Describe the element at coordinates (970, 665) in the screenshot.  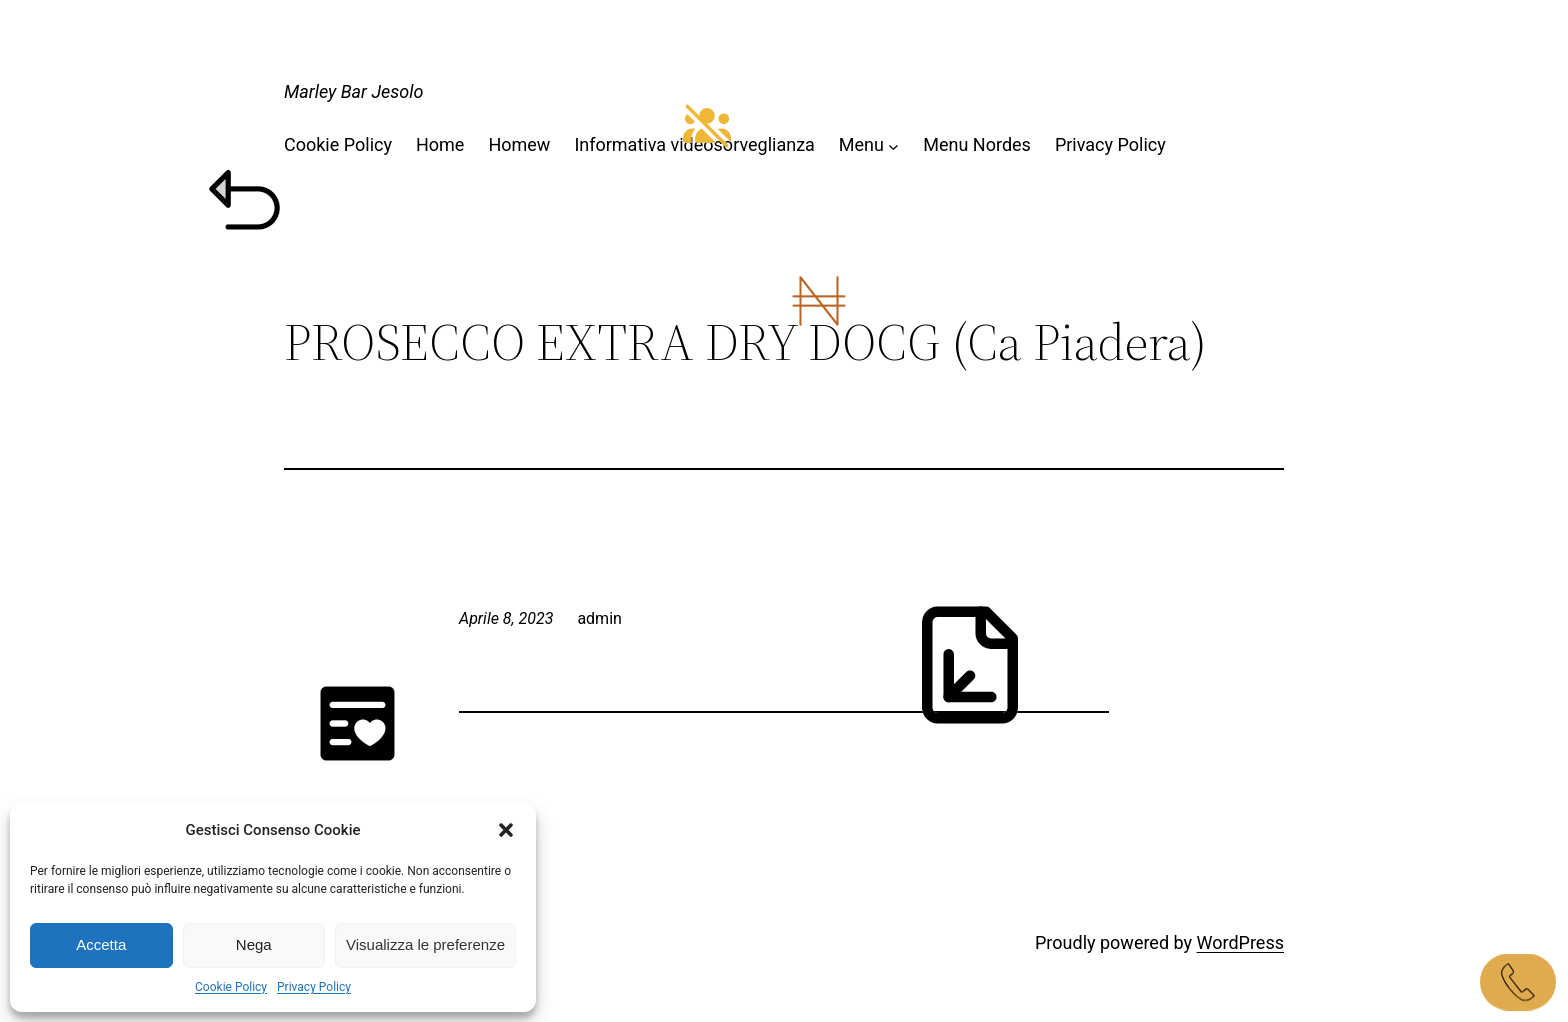
I see `view 3d model or visualization file` at that location.